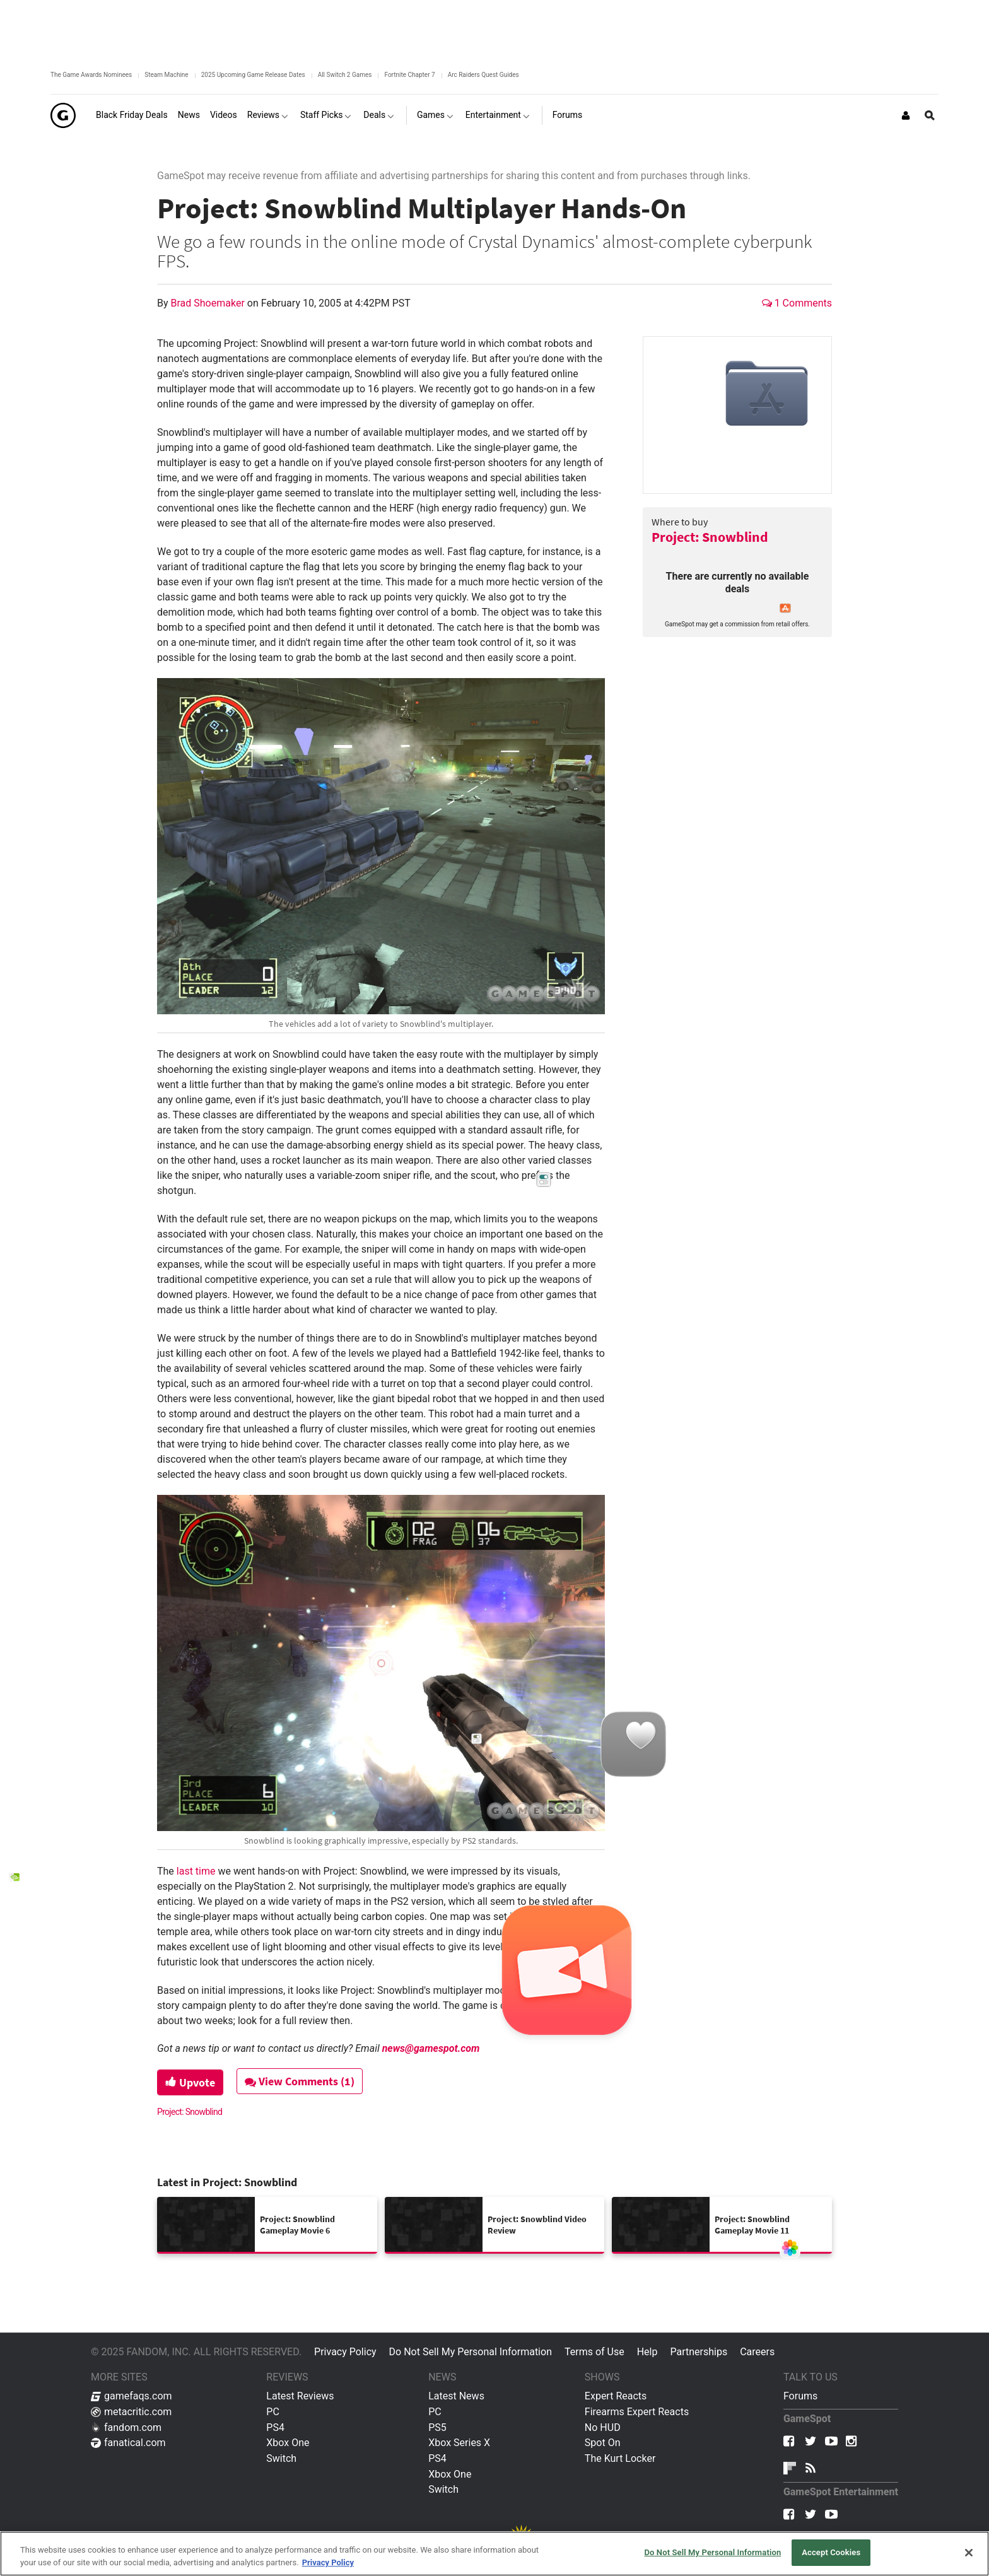  I want to click on open the software center to browse and install apps, so click(785, 608).